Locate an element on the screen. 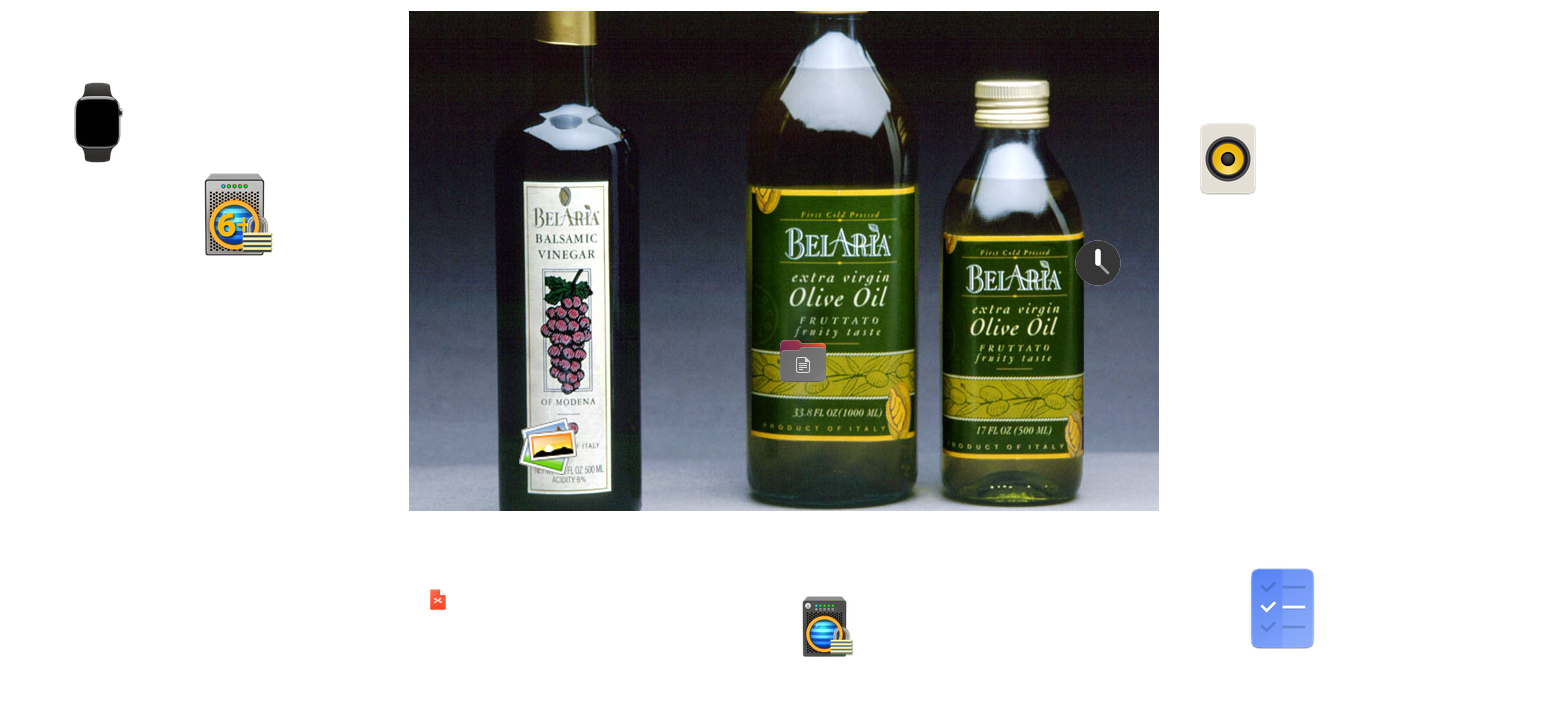  open your documents folder is located at coordinates (803, 361).